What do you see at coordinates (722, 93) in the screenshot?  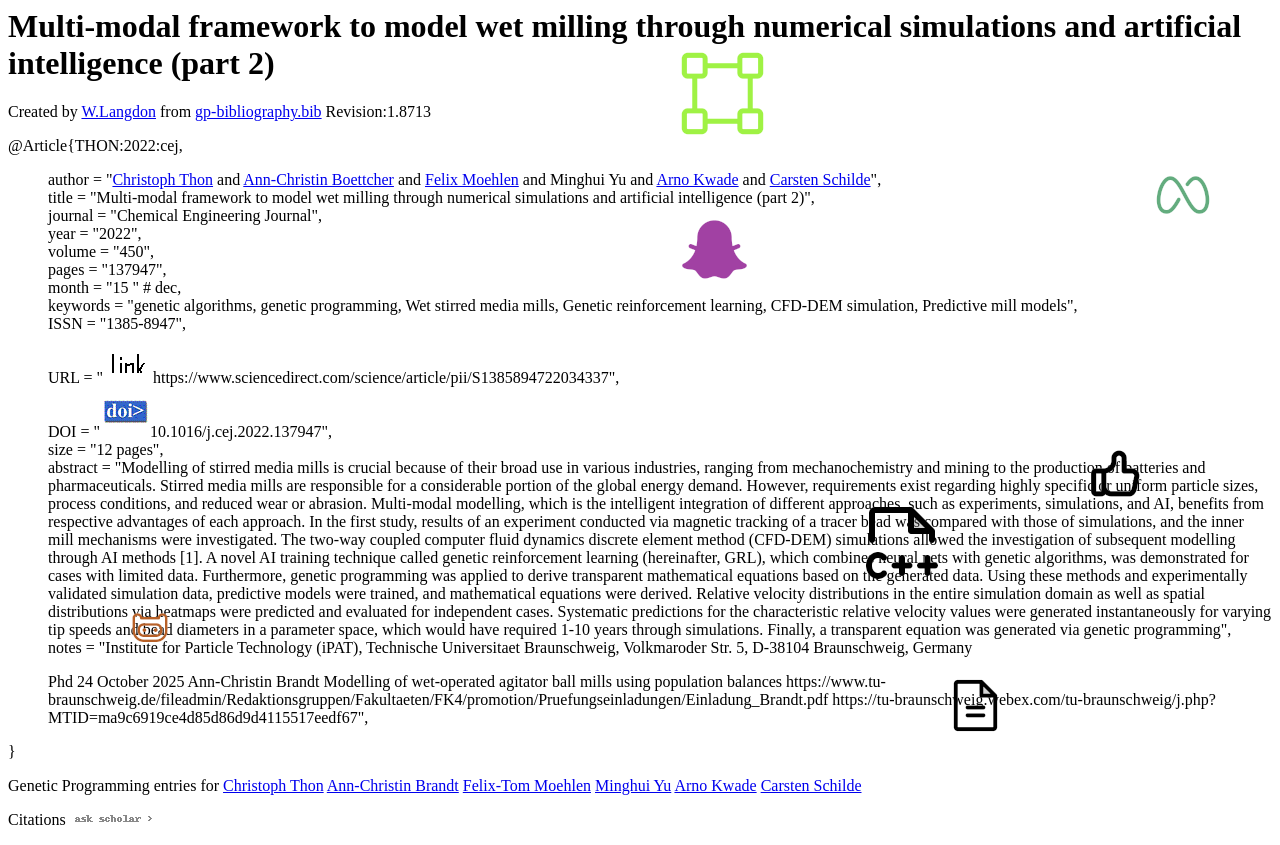 I see `select or resize an object's boundaries` at bounding box center [722, 93].